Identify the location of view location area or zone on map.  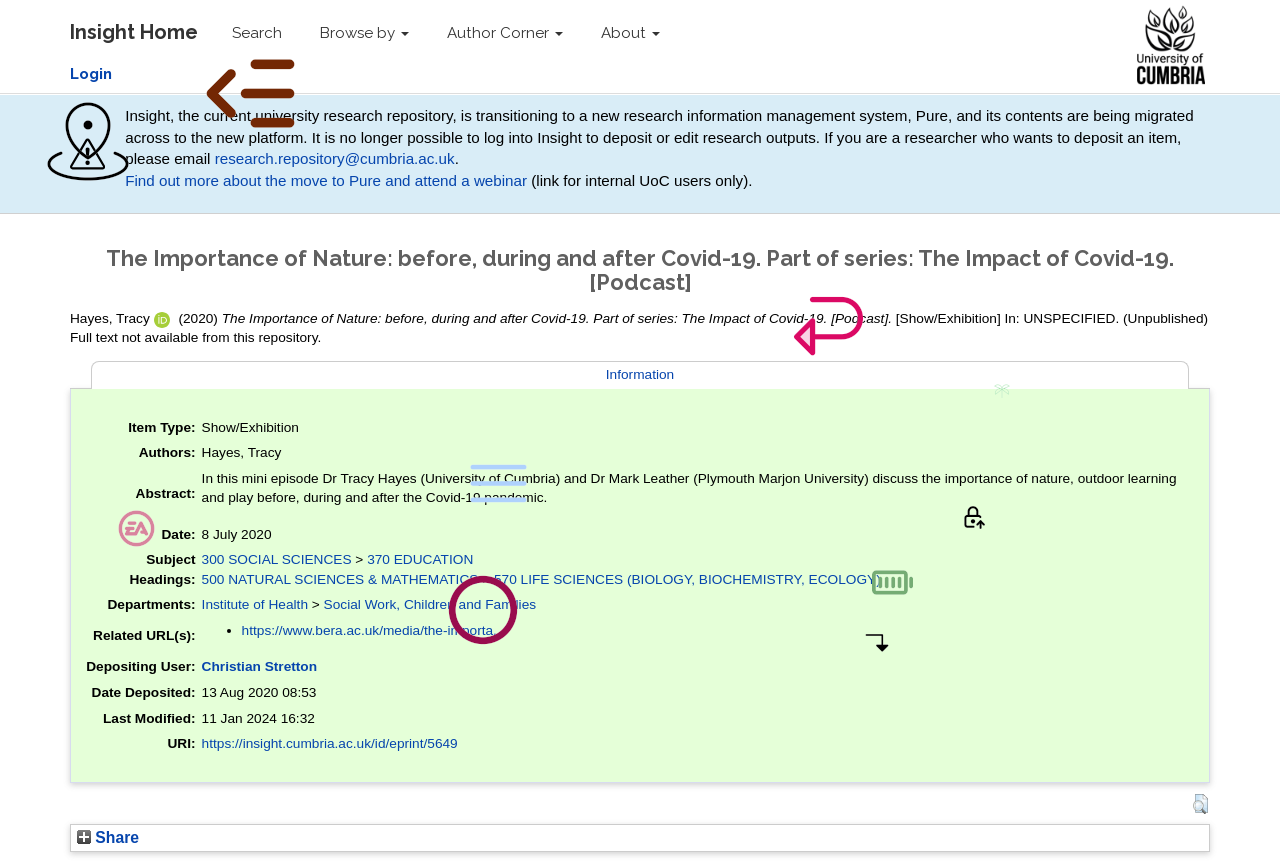
(88, 143).